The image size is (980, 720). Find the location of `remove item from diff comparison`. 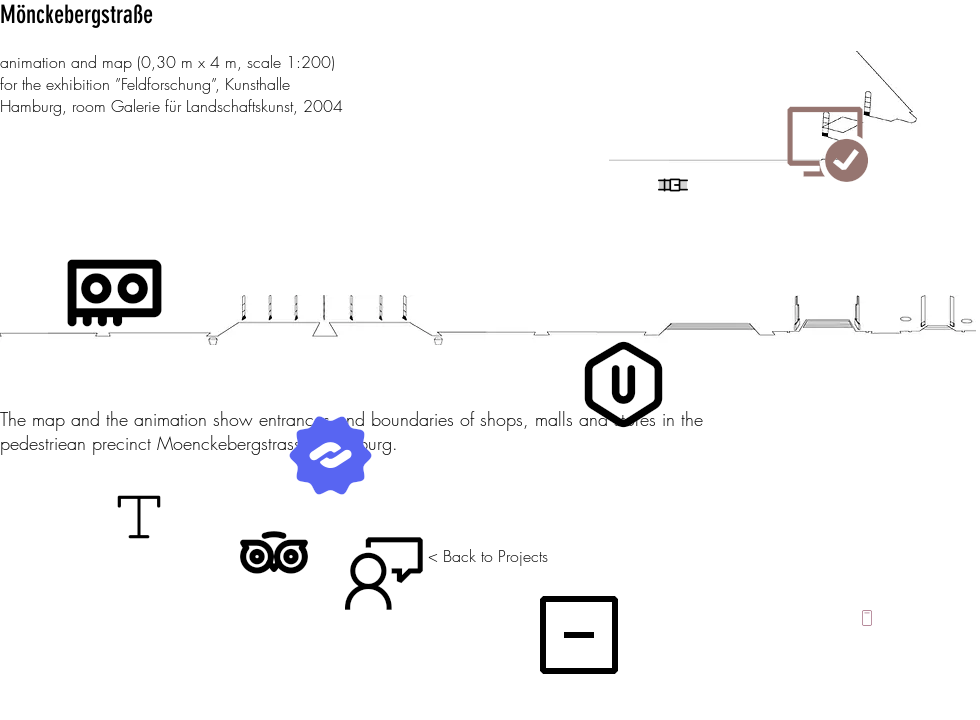

remove item from diff comparison is located at coordinates (582, 638).